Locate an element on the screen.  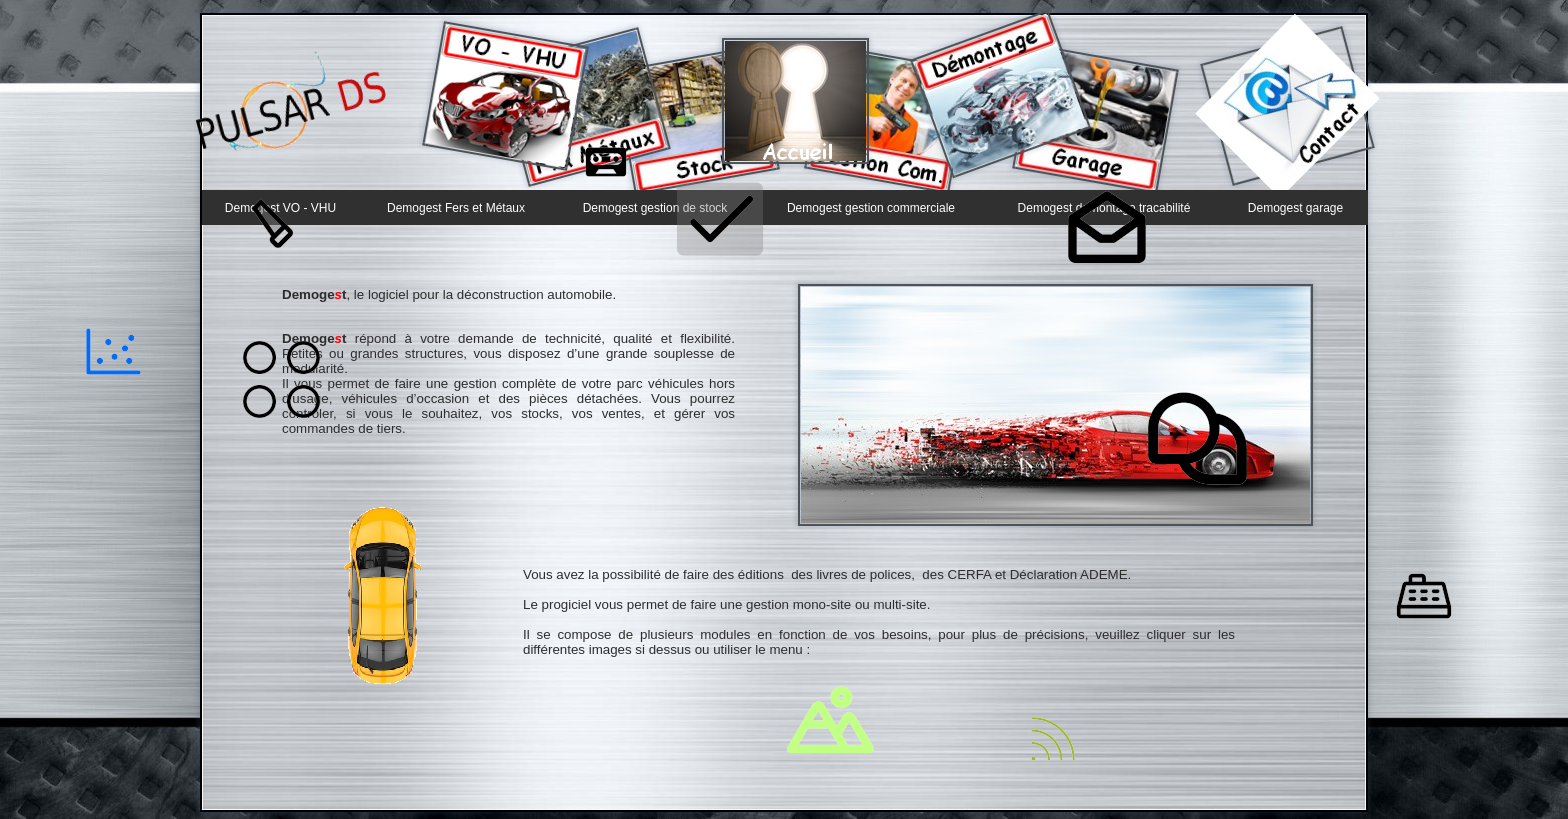
access point of sale system is located at coordinates (1424, 599).